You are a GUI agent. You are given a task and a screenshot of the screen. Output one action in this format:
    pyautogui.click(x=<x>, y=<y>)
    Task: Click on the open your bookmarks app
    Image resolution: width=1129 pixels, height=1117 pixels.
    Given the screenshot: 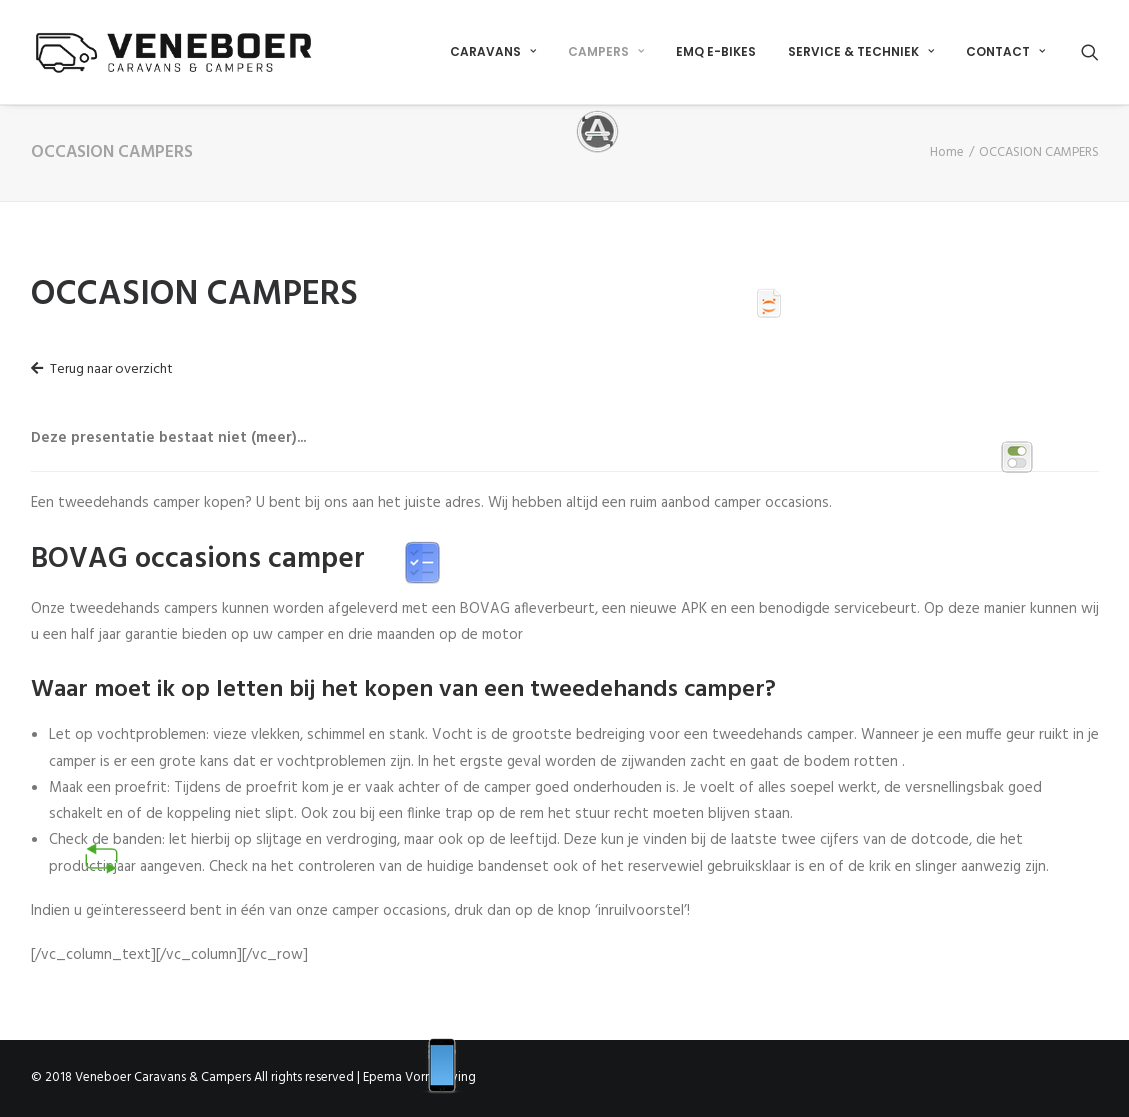 What is the action you would take?
    pyautogui.click(x=422, y=562)
    